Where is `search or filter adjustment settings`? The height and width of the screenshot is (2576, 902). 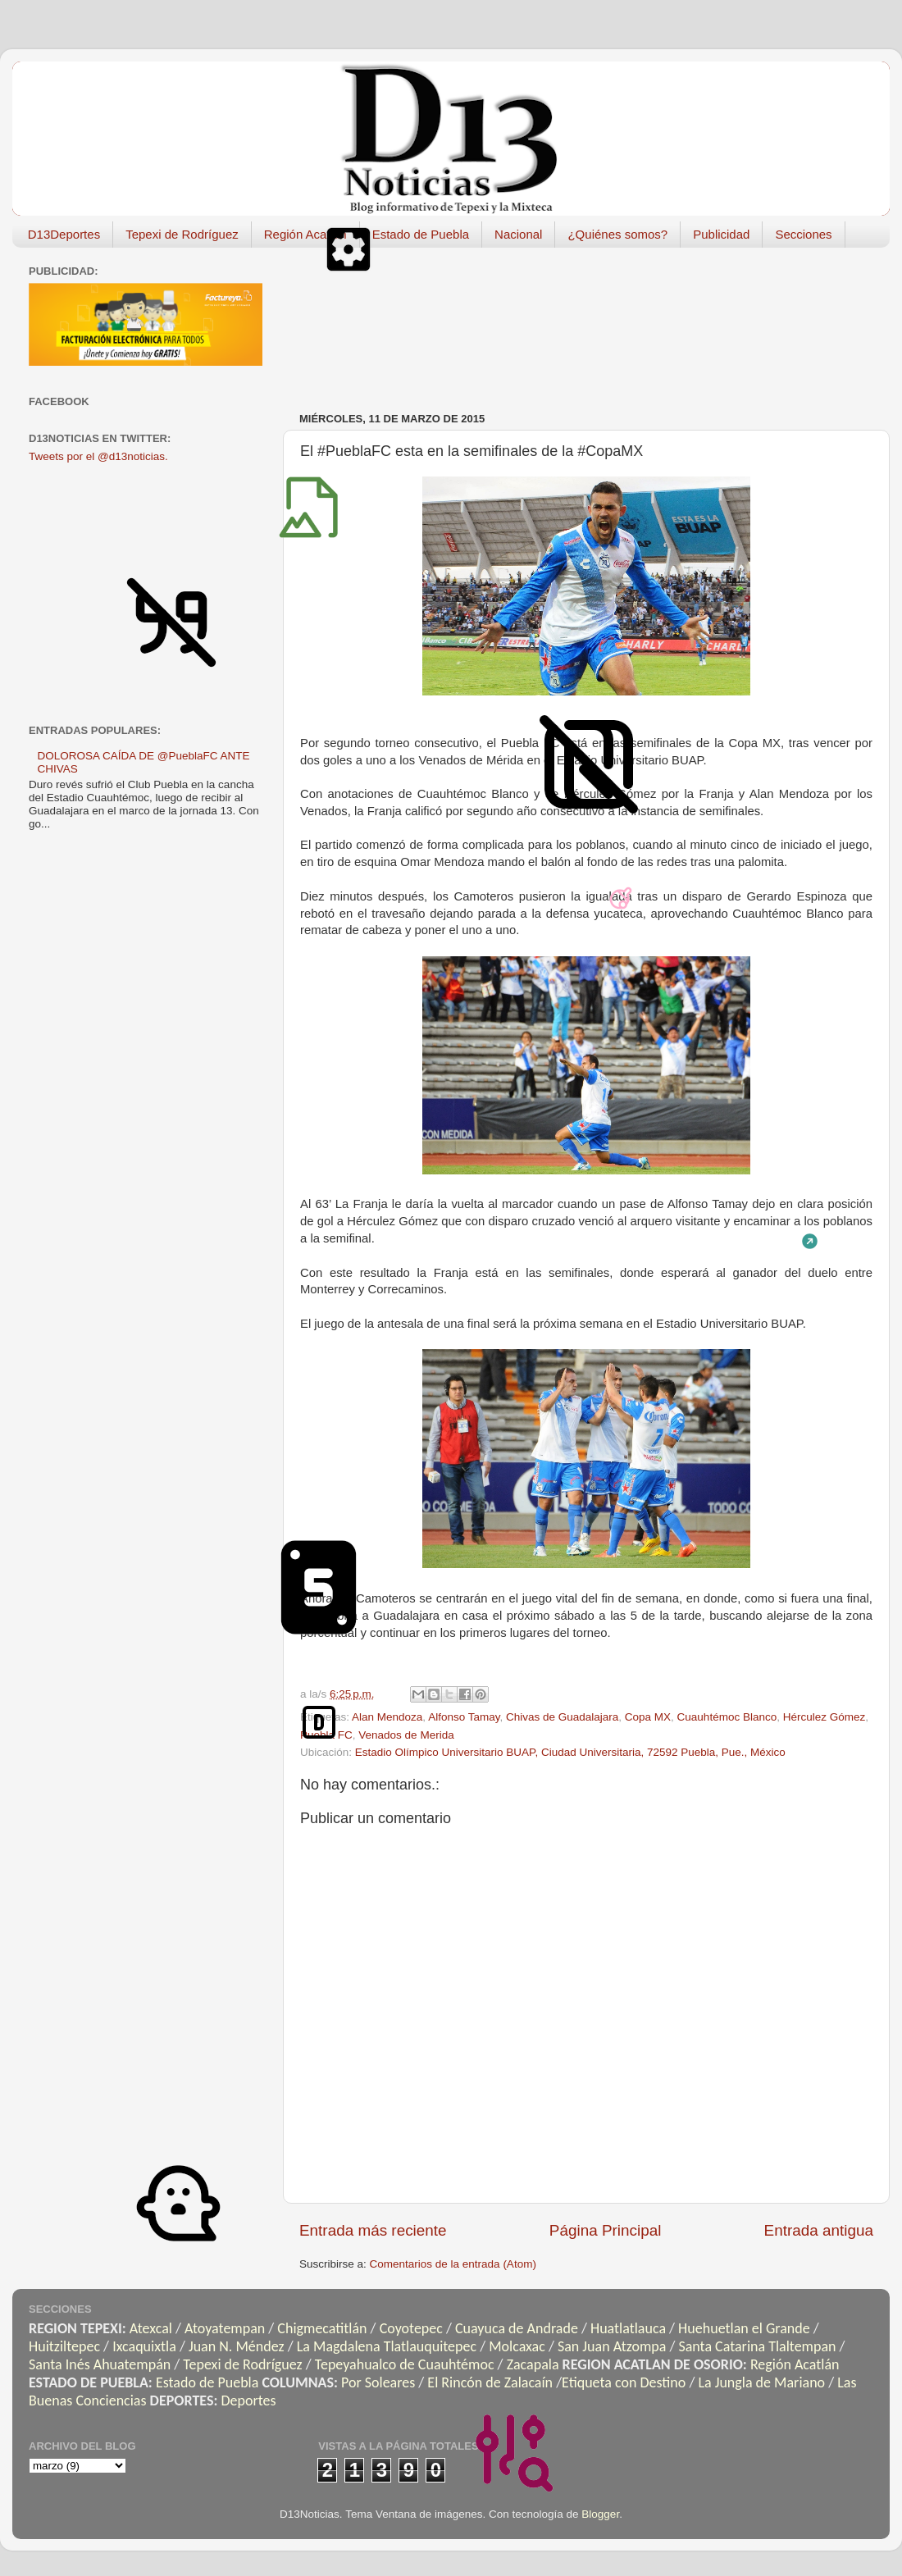
search or filter adjustment settings is located at coordinates (510, 2449).